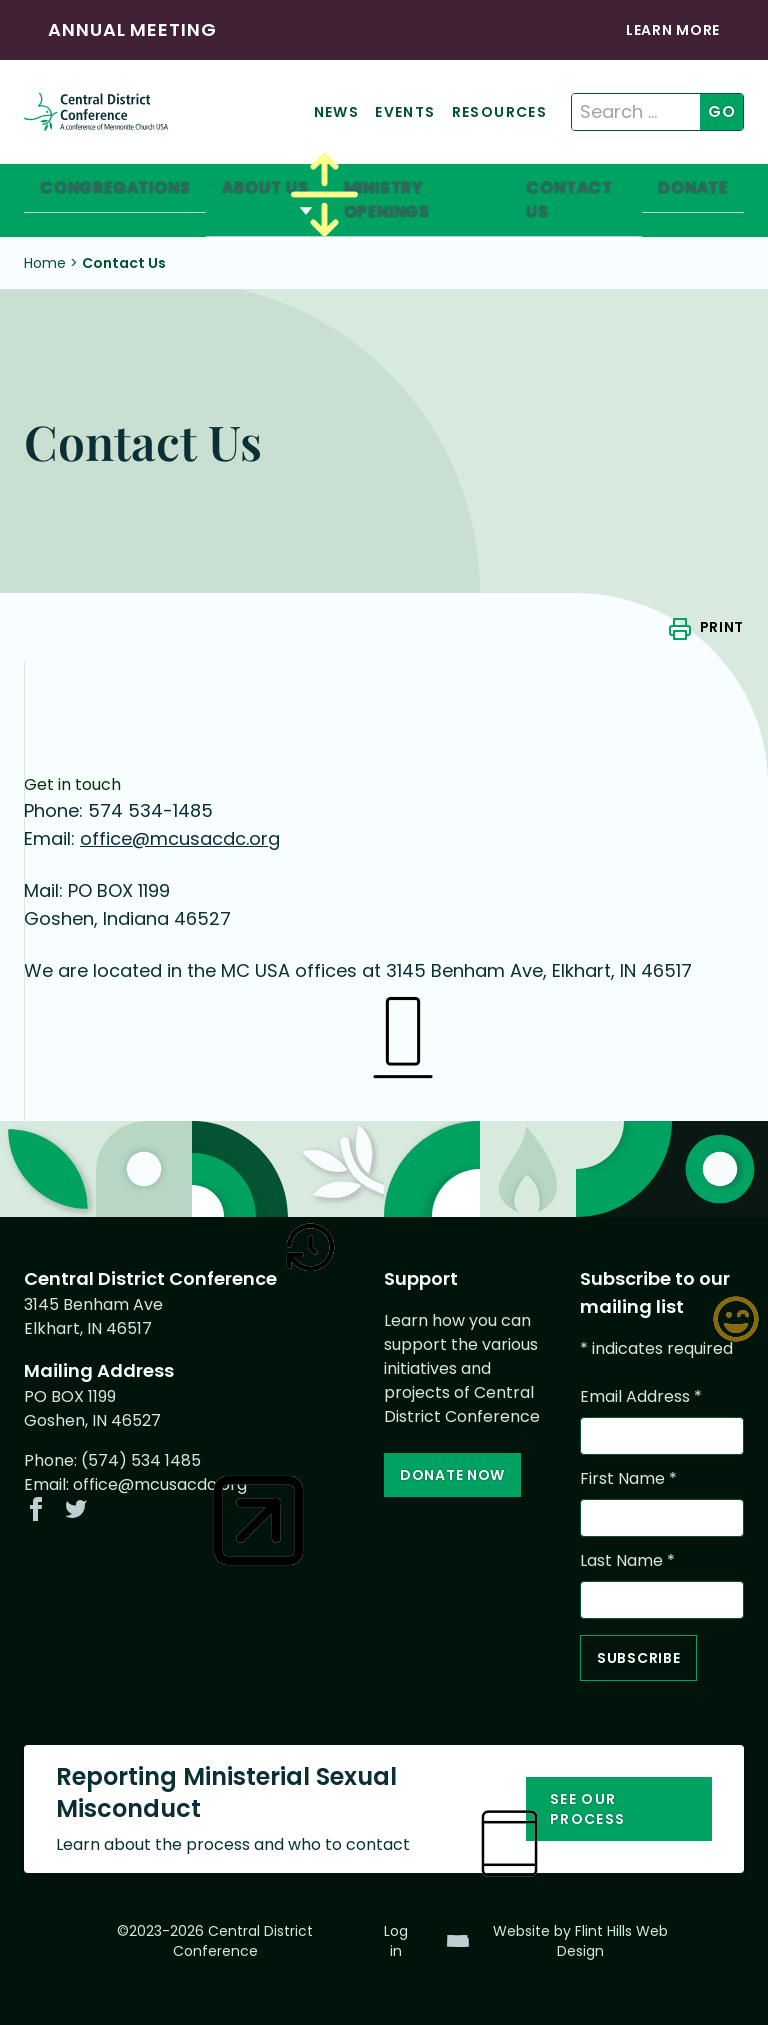  I want to click on switch to tablet view, so click(509, 1843).